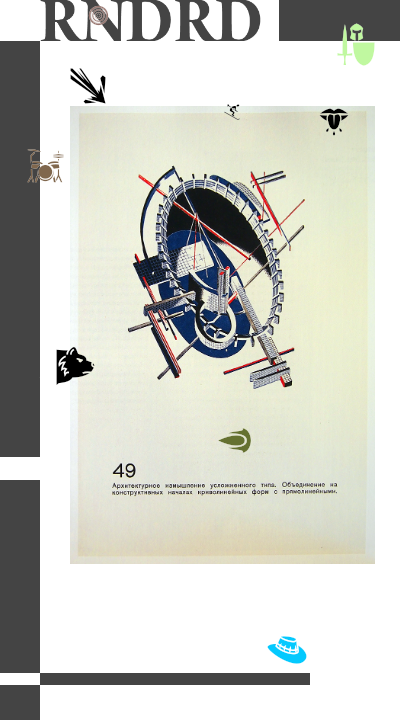  I want to click on access your equipment or inventory, so click(356, 45).